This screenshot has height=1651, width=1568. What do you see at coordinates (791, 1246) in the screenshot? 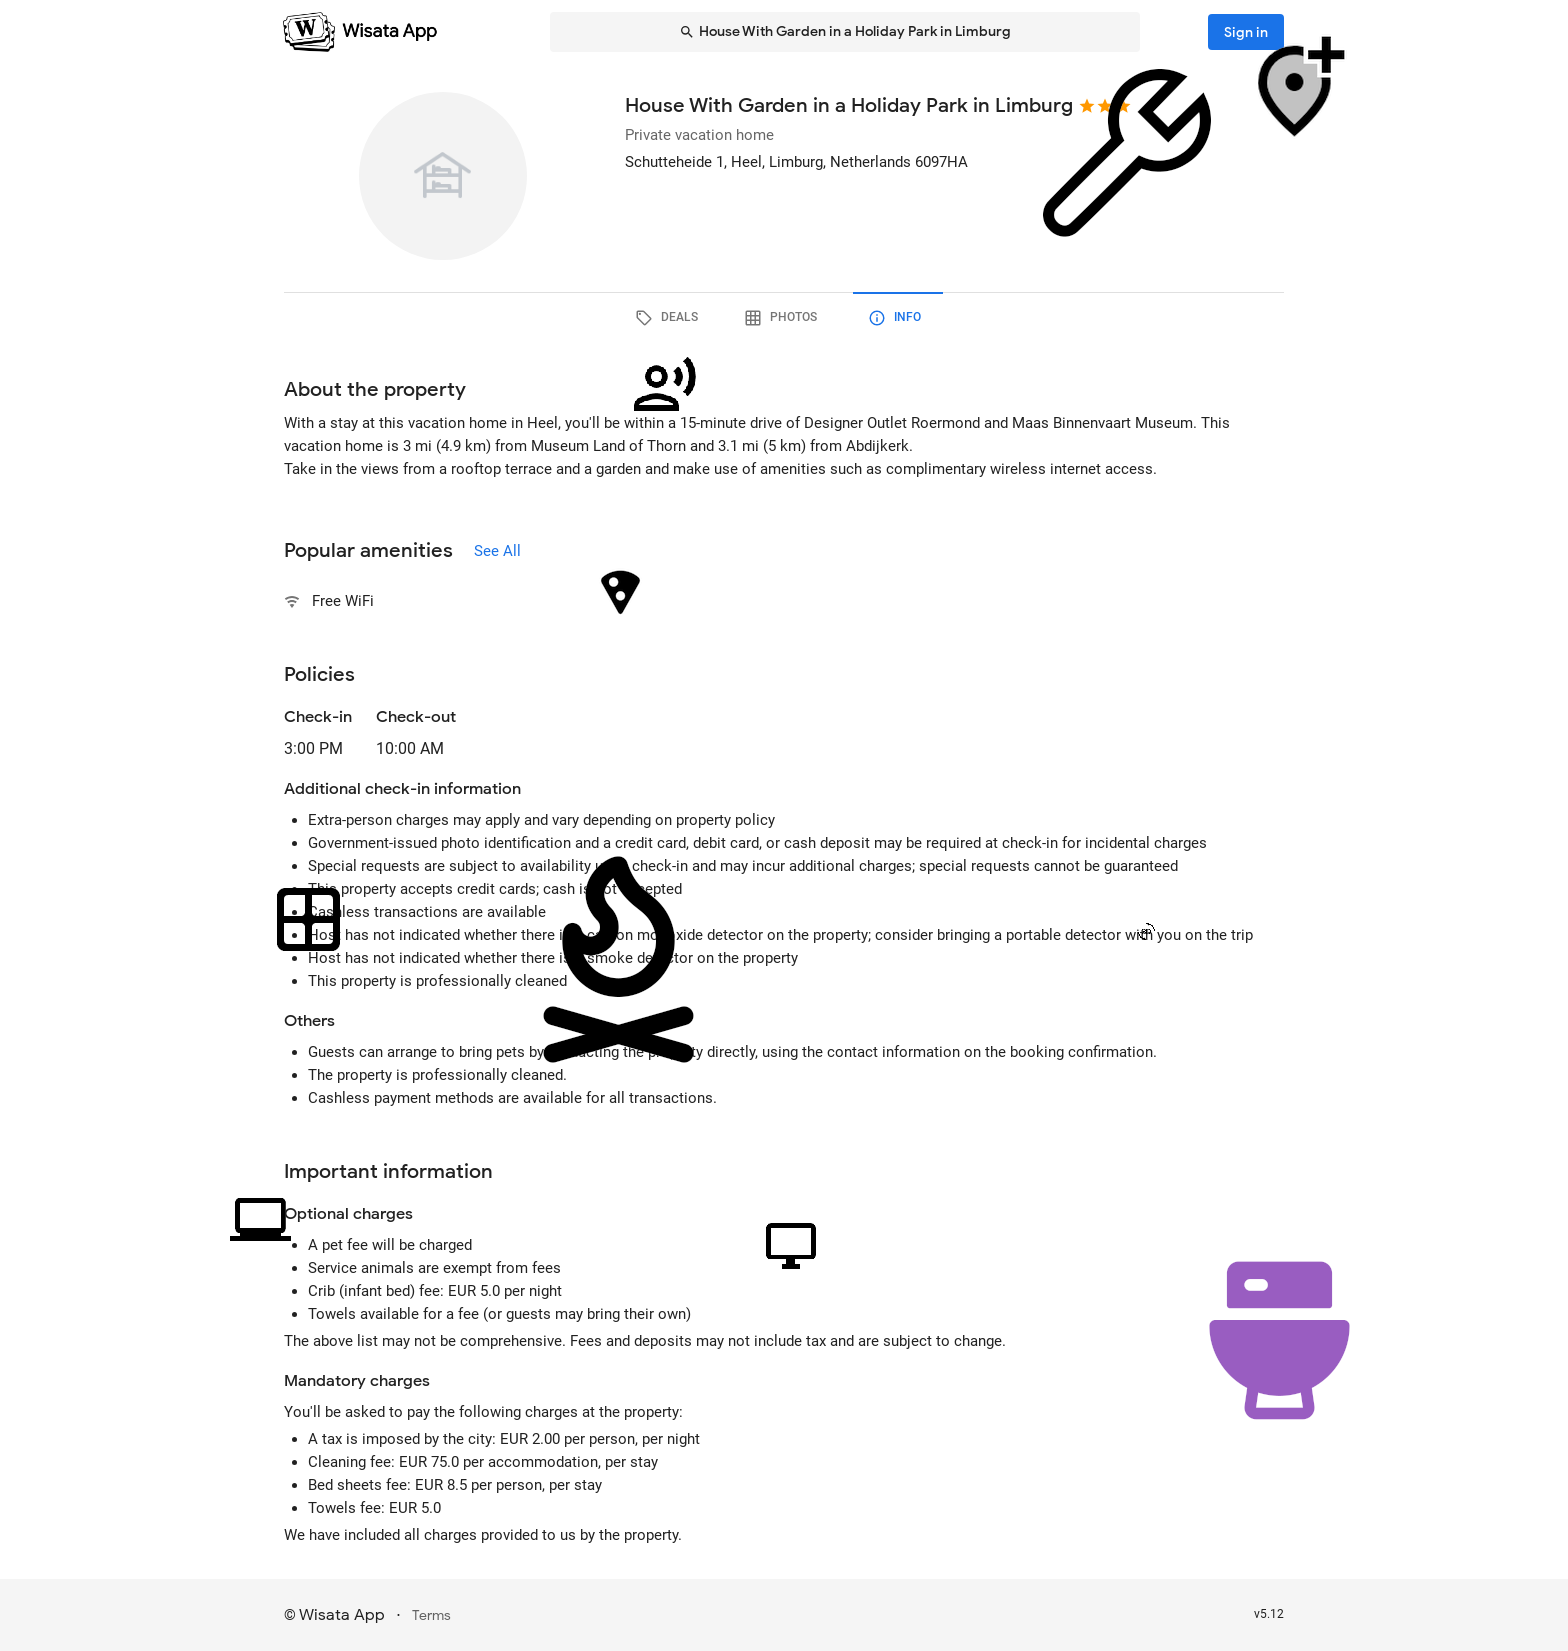
I see `switch to desktop view` at bounding box center [791, 1246].